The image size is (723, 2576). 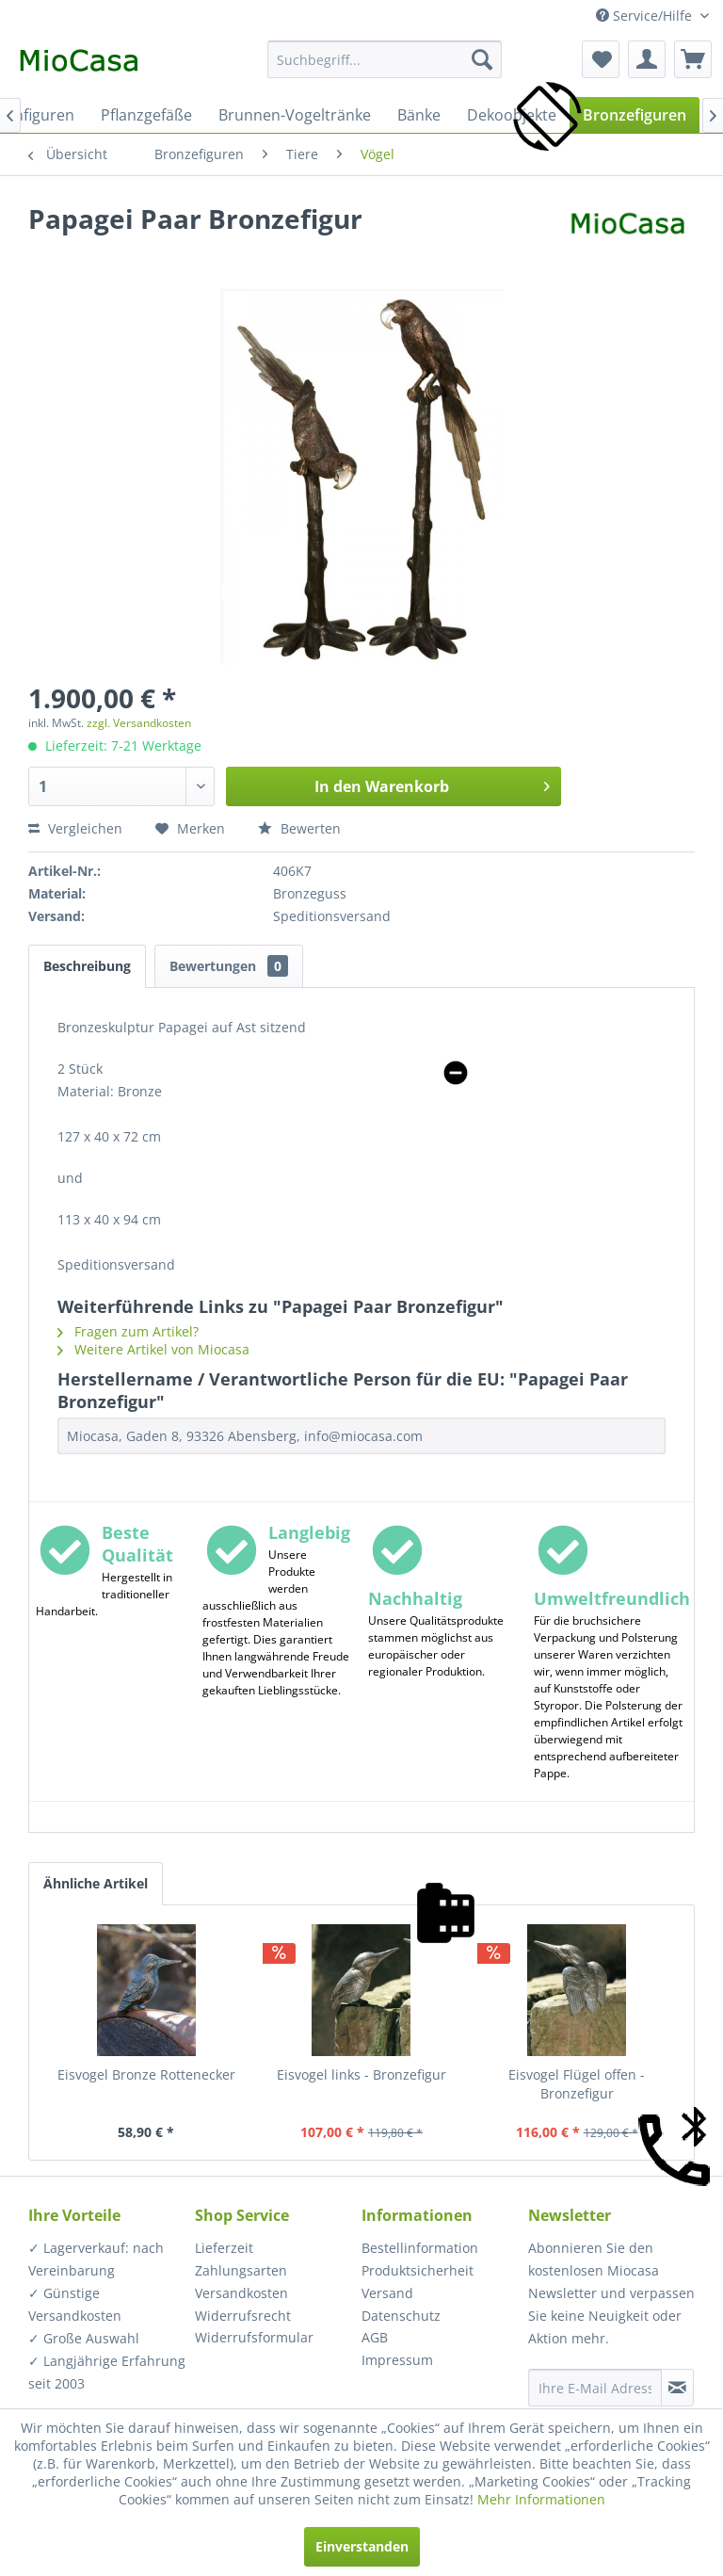 What do you see at coordinates (674, 2150) in the screenshot?
I see `indicates an active call using bluetooth speaker` at bounding box center [674, 2150].